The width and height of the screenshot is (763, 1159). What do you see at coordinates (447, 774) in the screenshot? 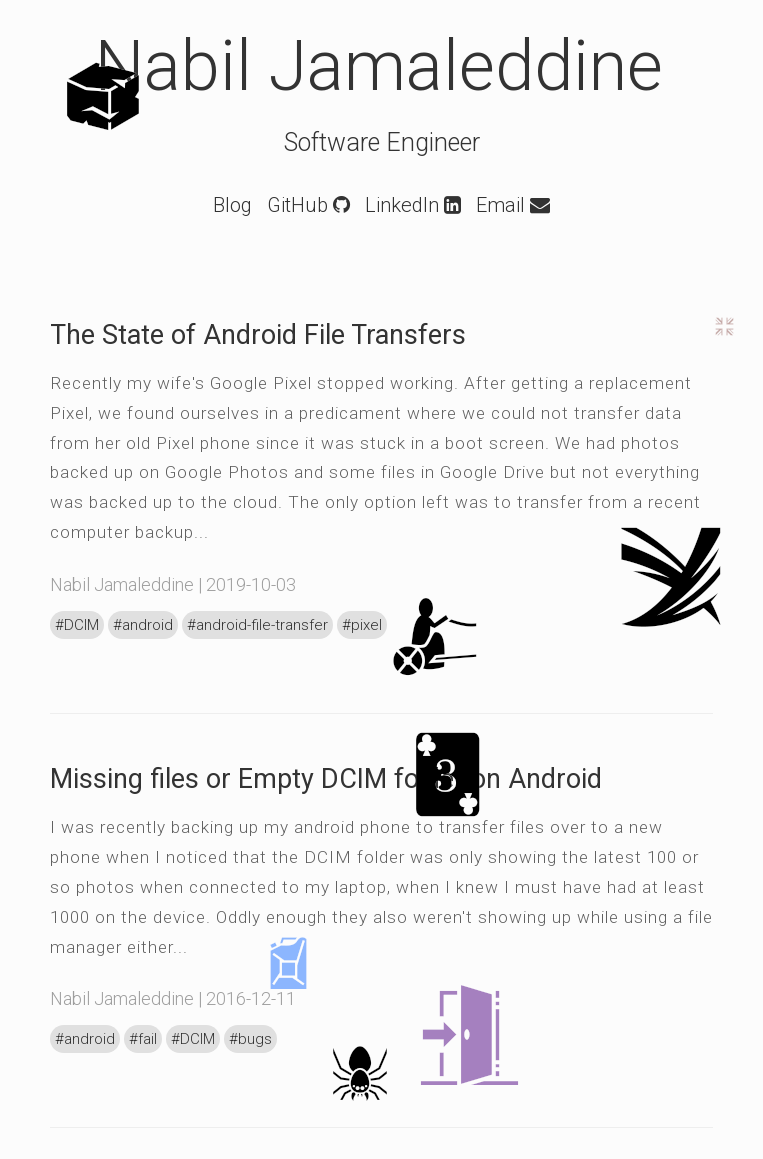
I see `three of clubs playing card` at bounding box center [447, 774].